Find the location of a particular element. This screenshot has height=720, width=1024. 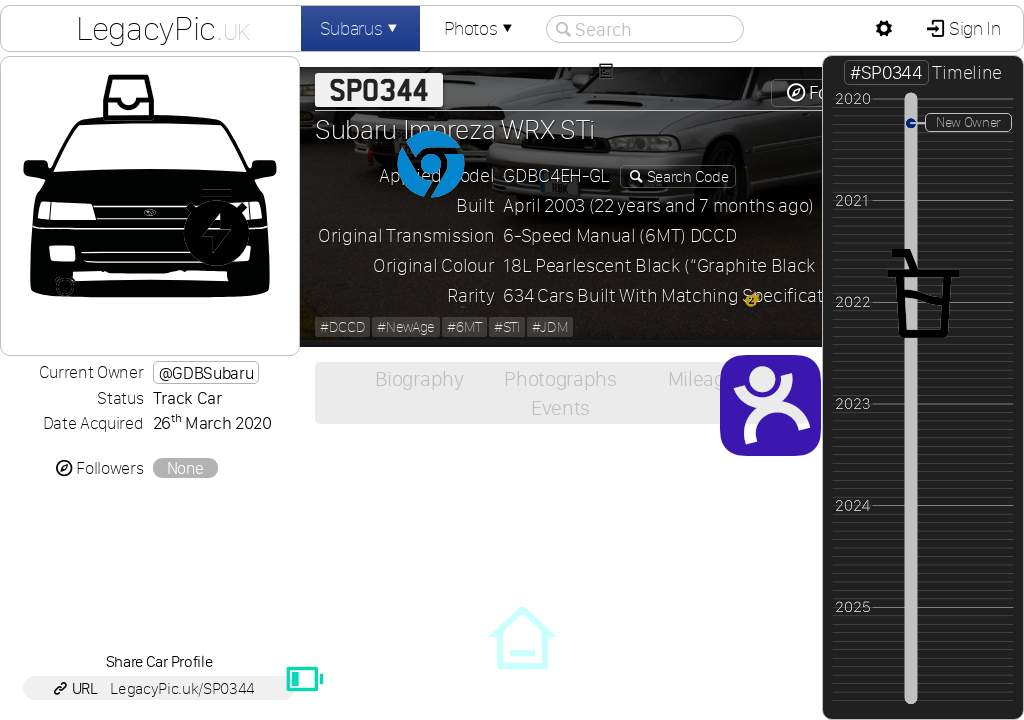

visit ZCOOL design community is located at coordinates (752, 299).